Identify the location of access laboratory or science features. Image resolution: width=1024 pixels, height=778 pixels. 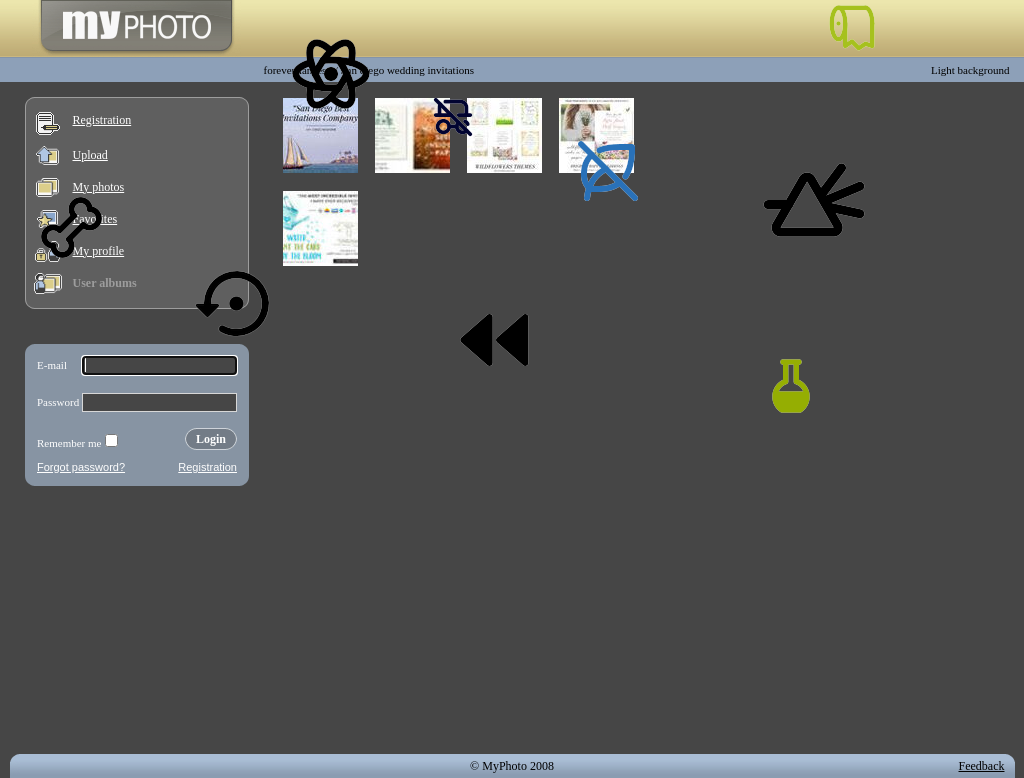
(791, 386).